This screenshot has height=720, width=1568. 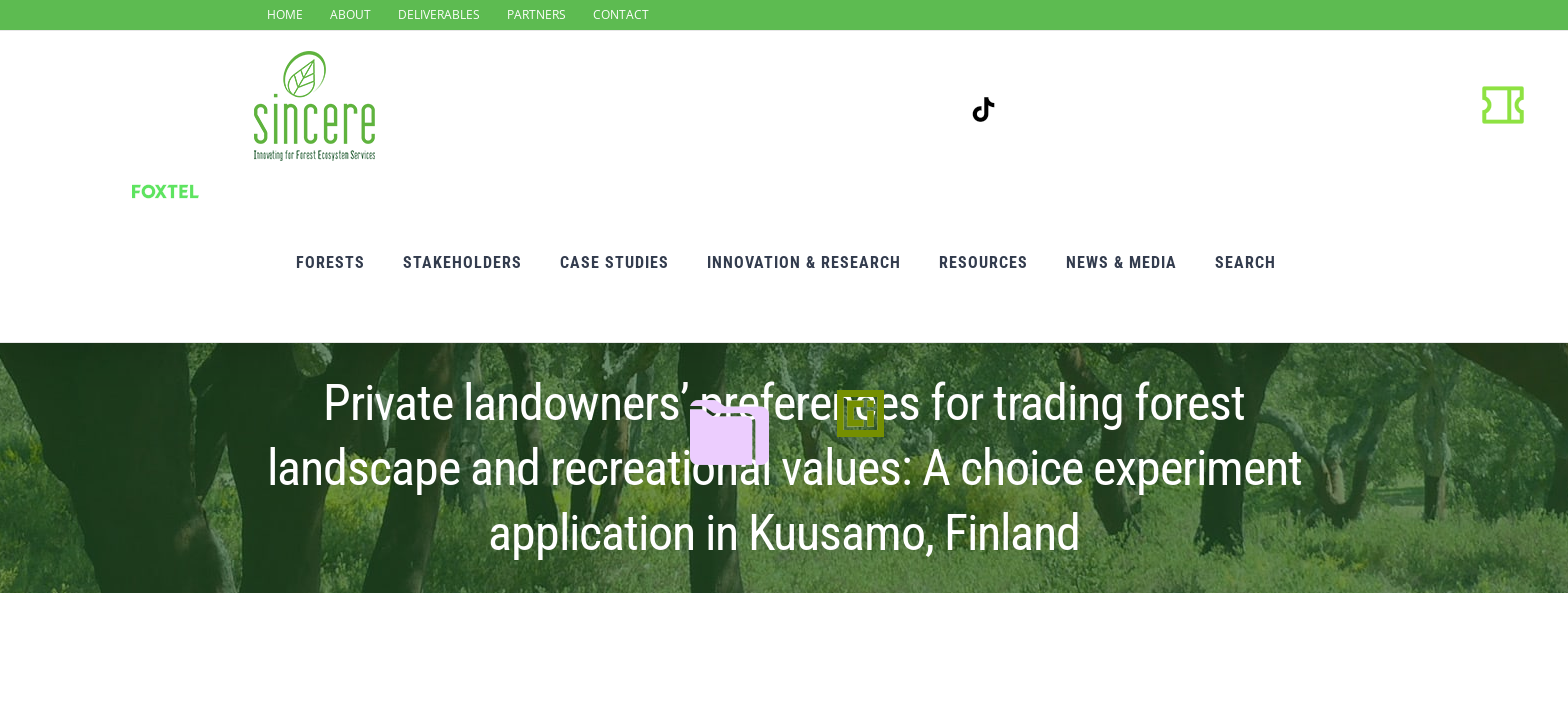 What do you see at coordinates (165, 191) in the screenshot?
I see `open the Foxtel streaming app` at bounding box center [165, 191].